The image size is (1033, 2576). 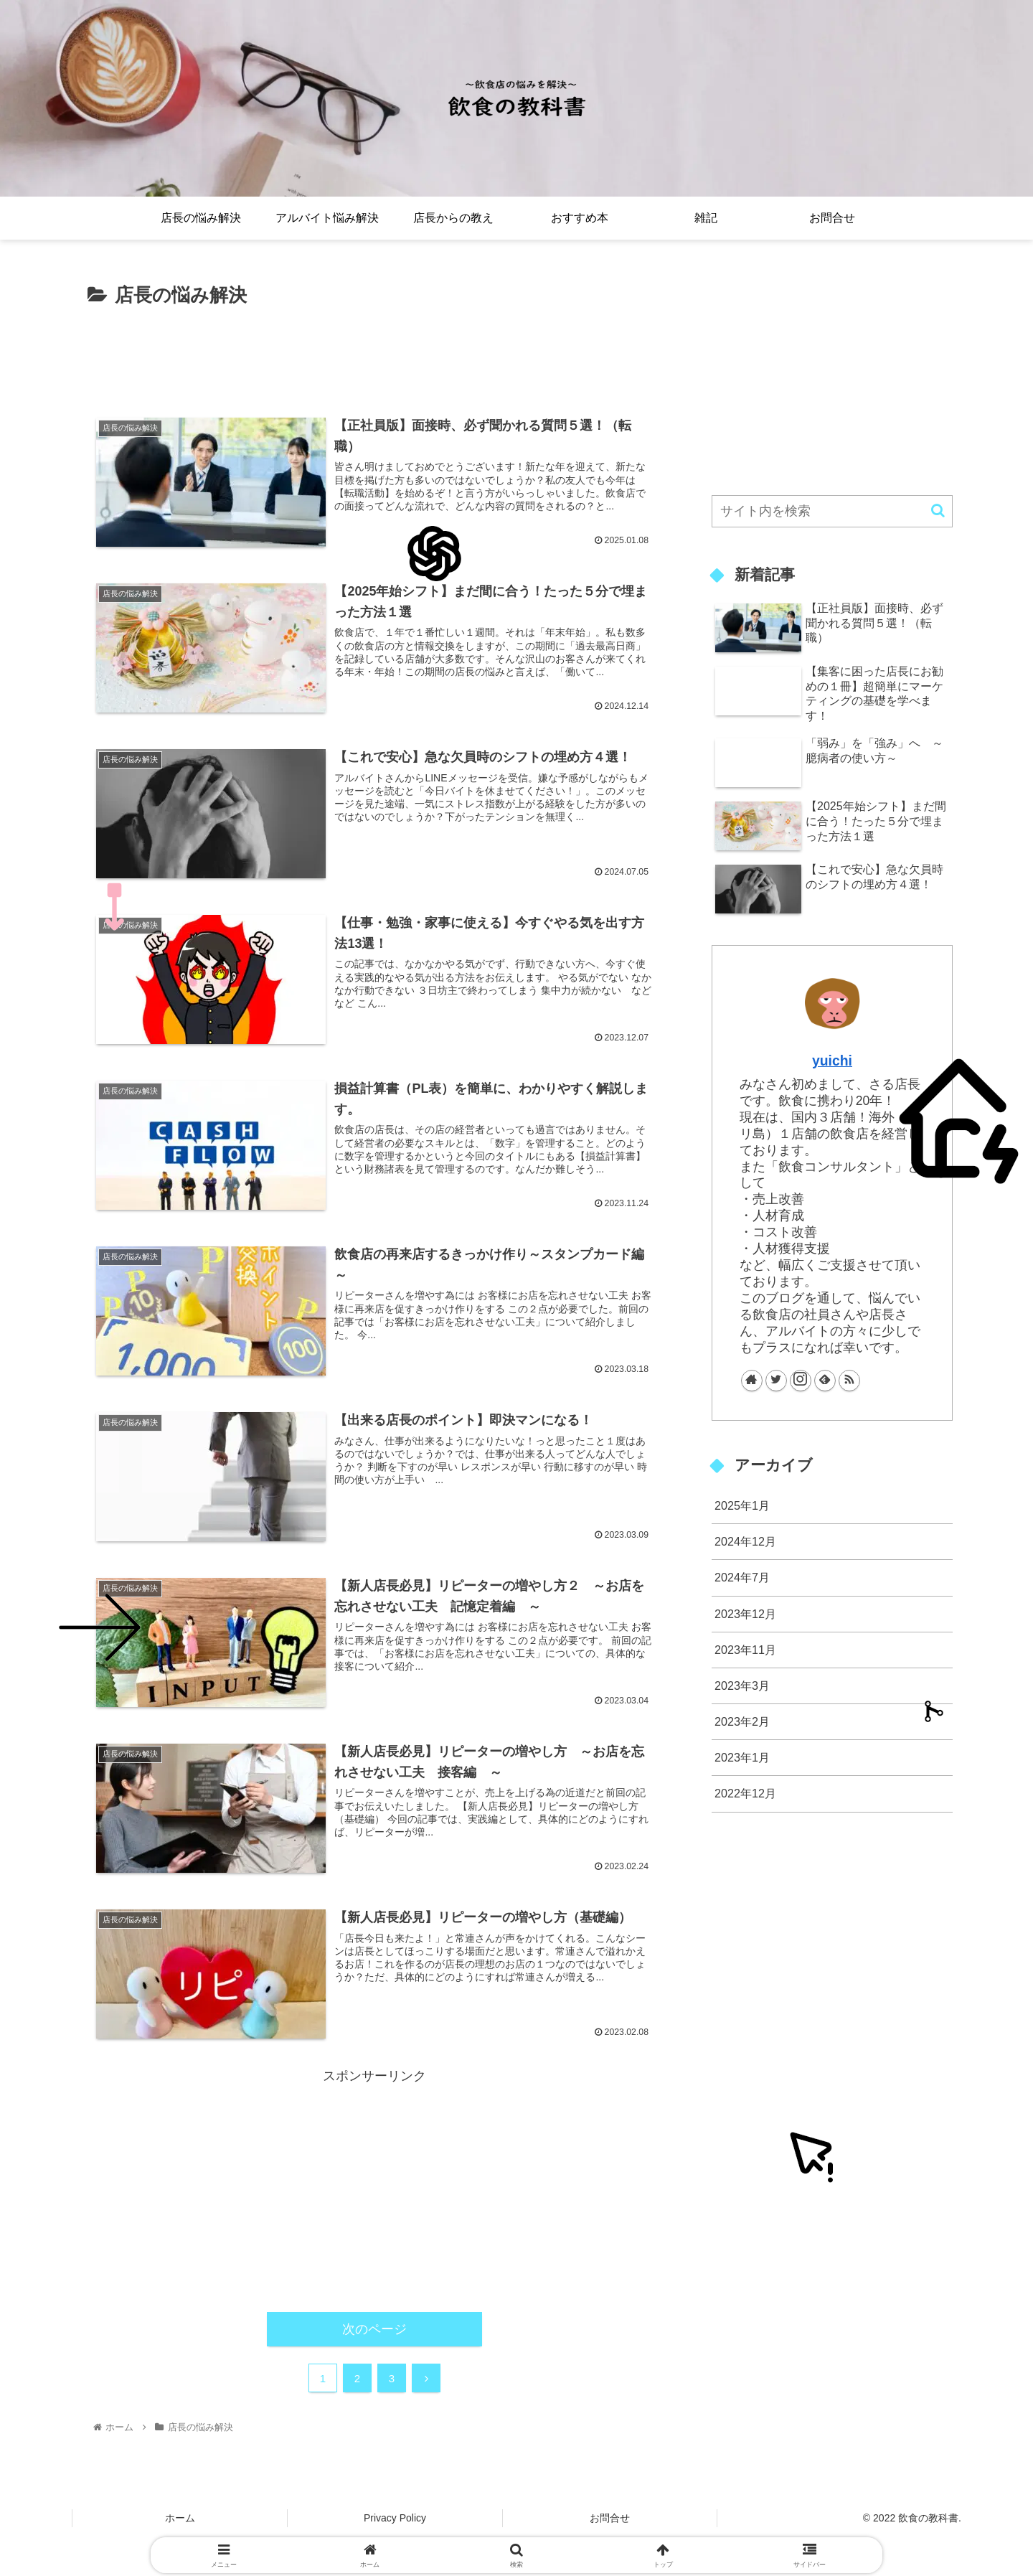 I want to click on access OpenAI services or ChatGPT, so click(x=434, y=553).